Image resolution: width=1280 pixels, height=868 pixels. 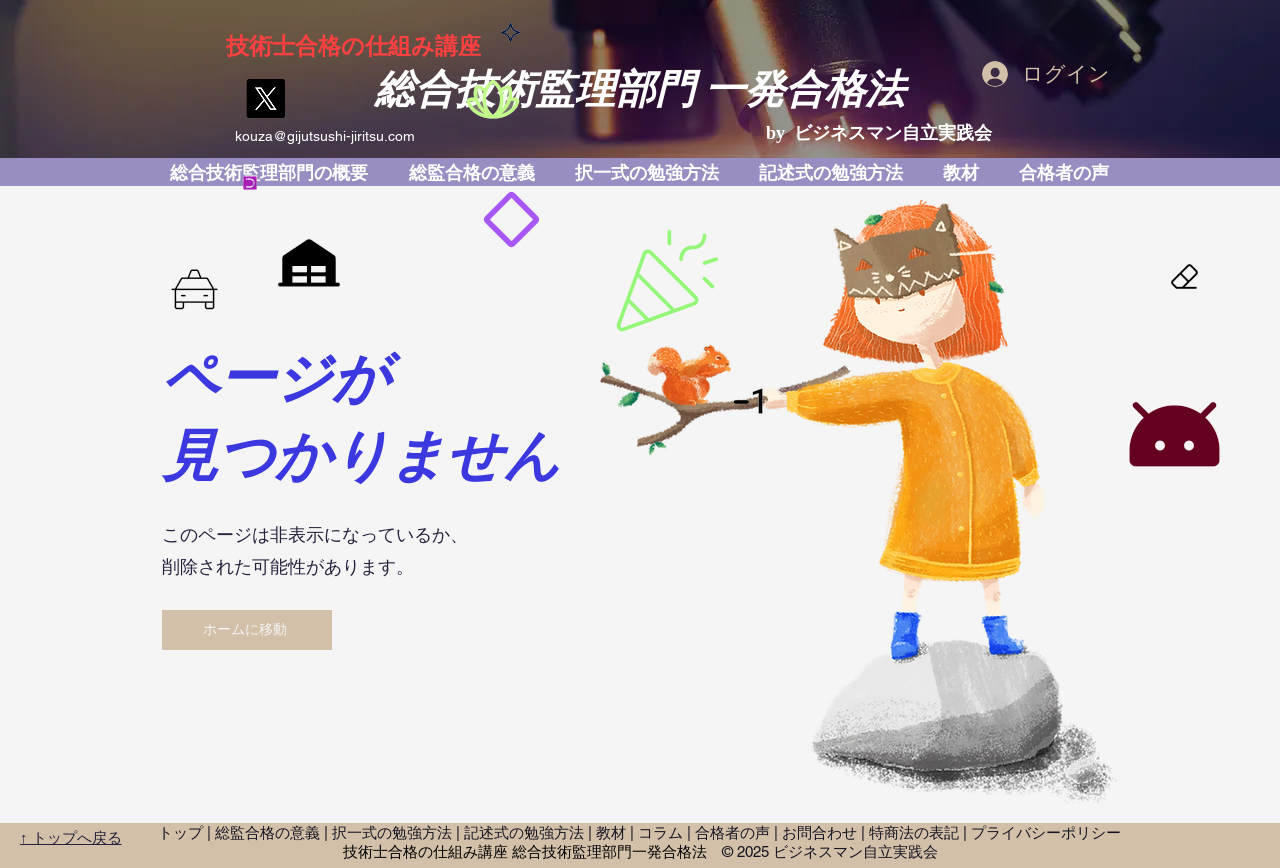 What do you see at coordinates (194, 292) in the screenshot?
I see `request a taxi or cab ride` at bounding box center [194, 292].